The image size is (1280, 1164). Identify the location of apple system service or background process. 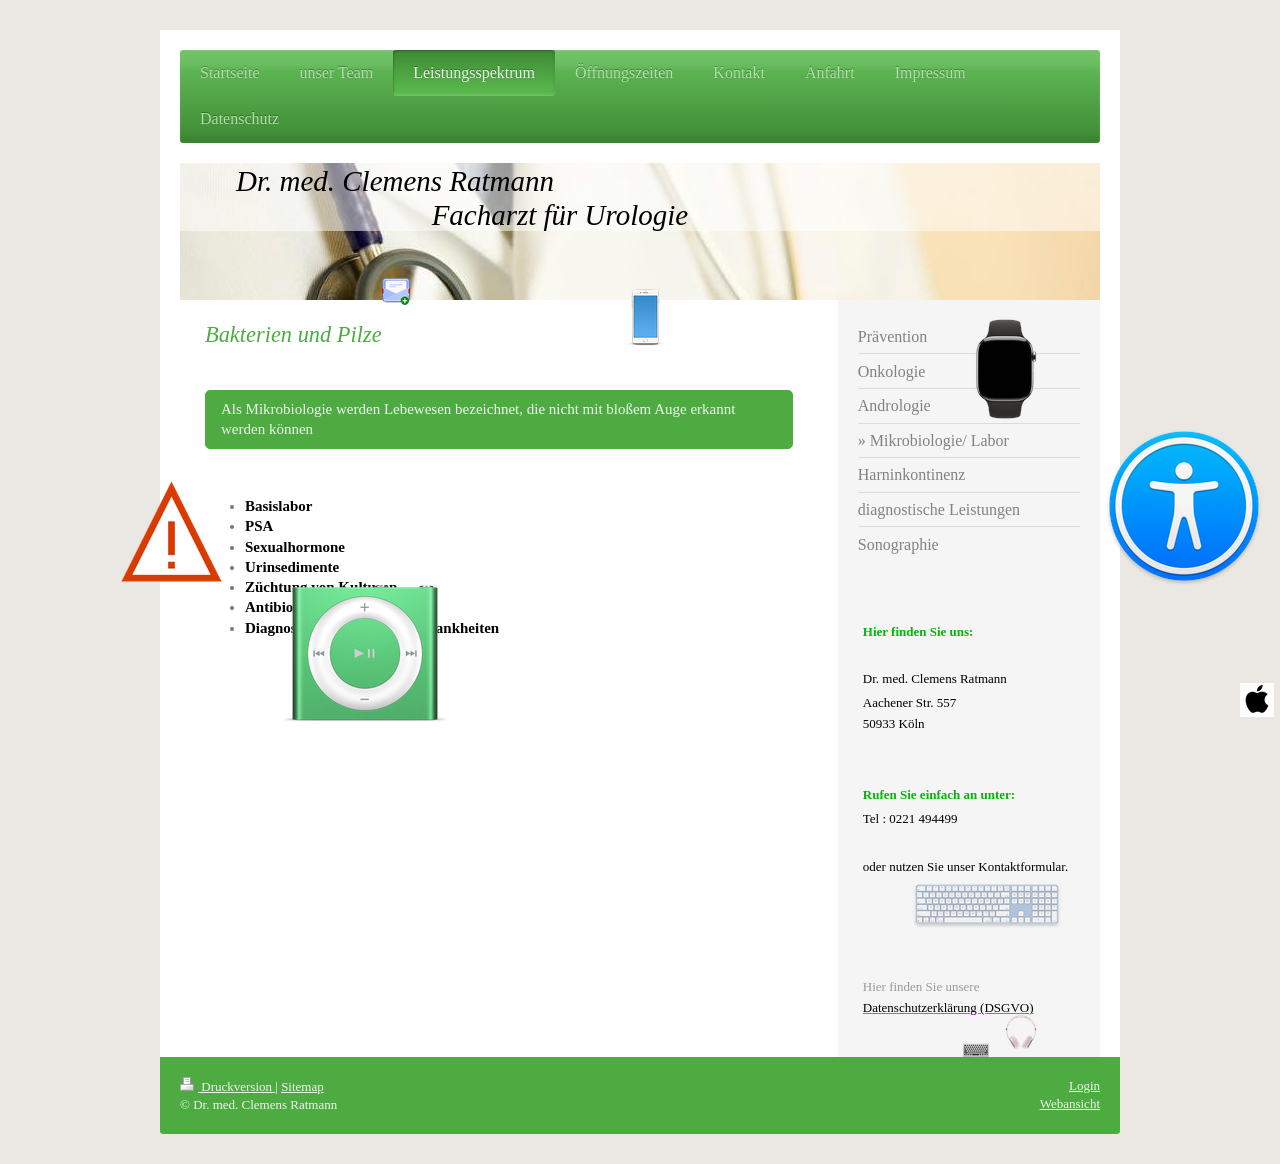
(1257, 700).